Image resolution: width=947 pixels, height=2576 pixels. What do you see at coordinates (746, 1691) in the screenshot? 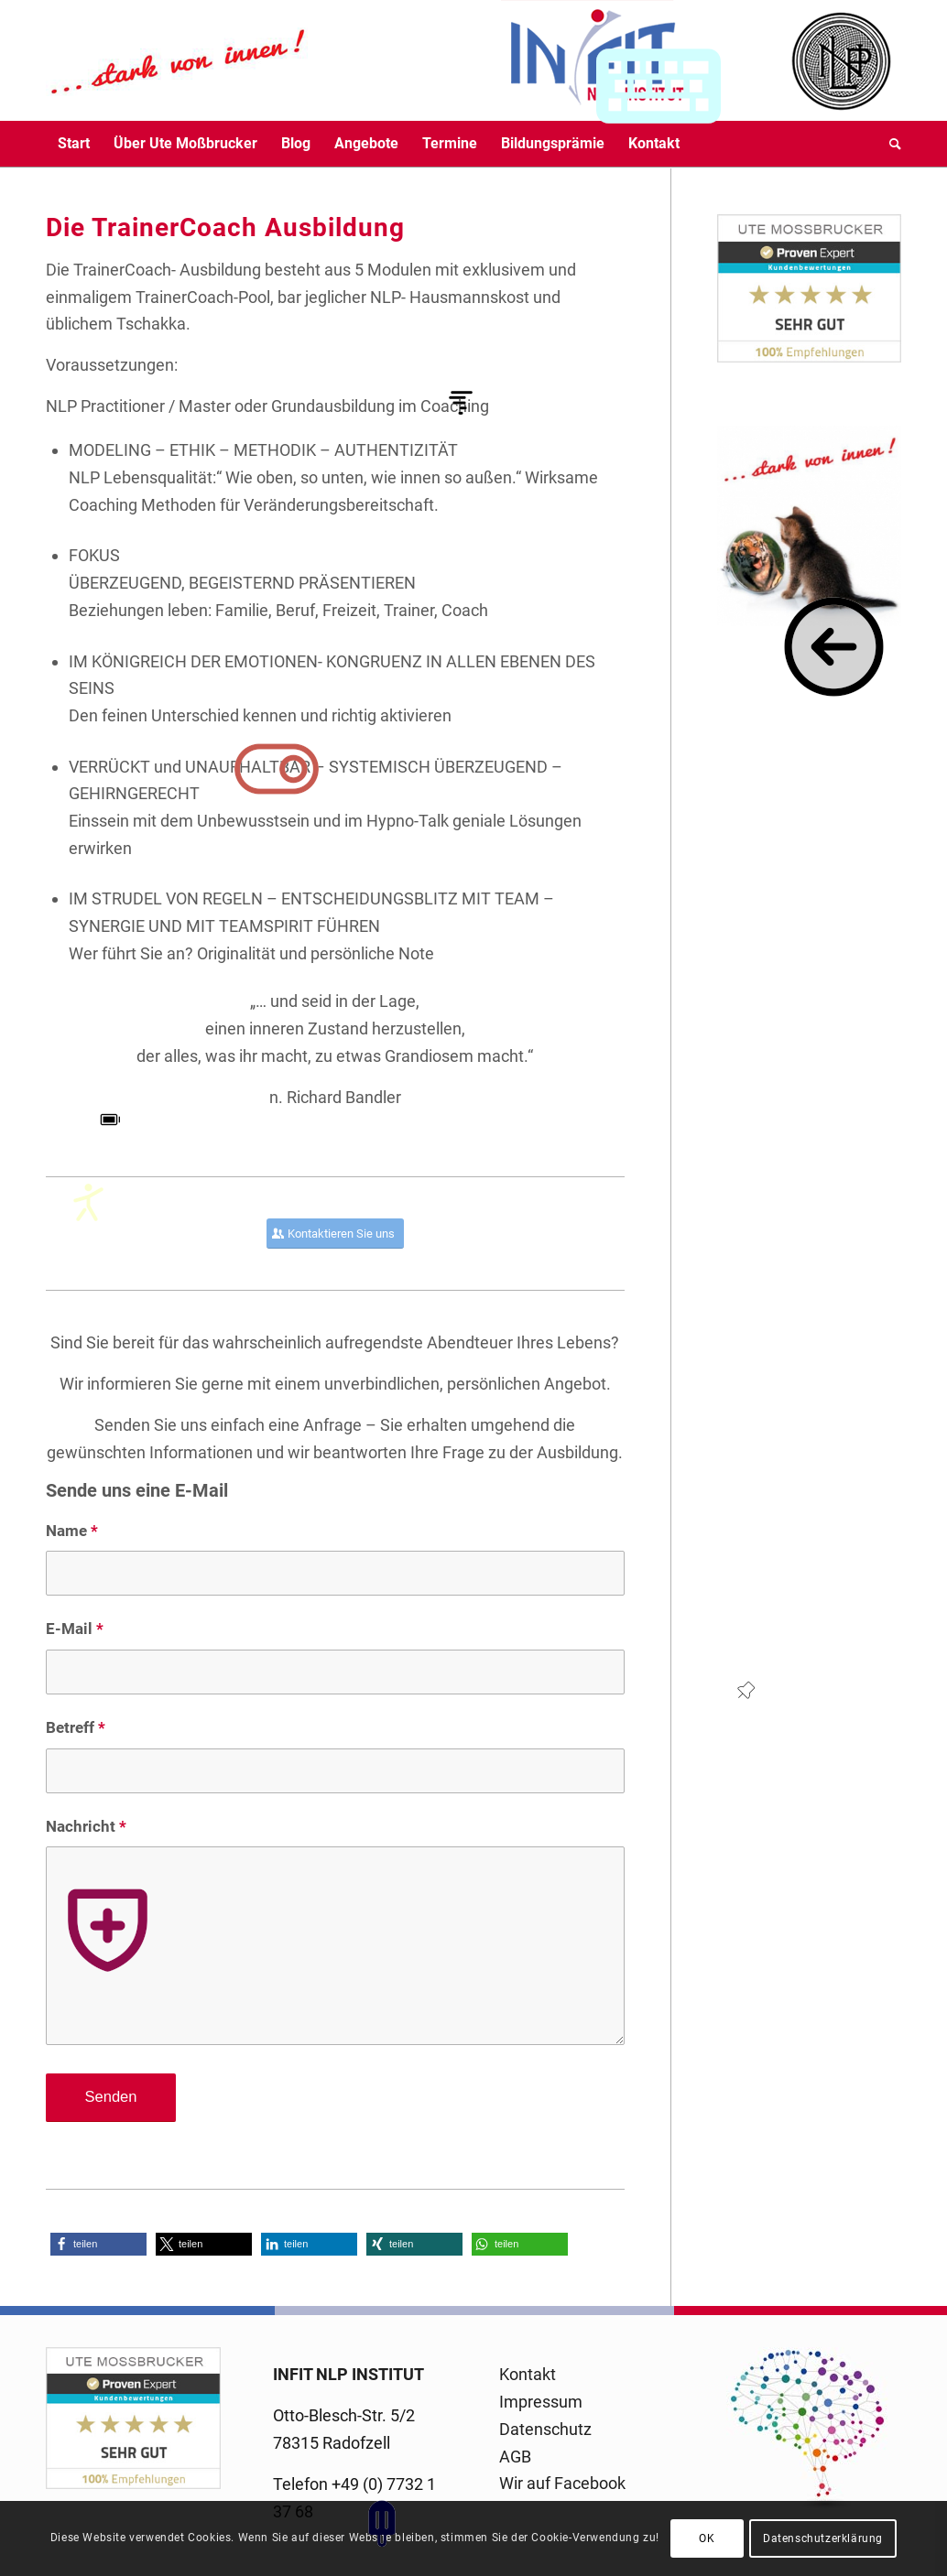
I see `pin an item to keep it visible` at bounding box center [746, 1691].